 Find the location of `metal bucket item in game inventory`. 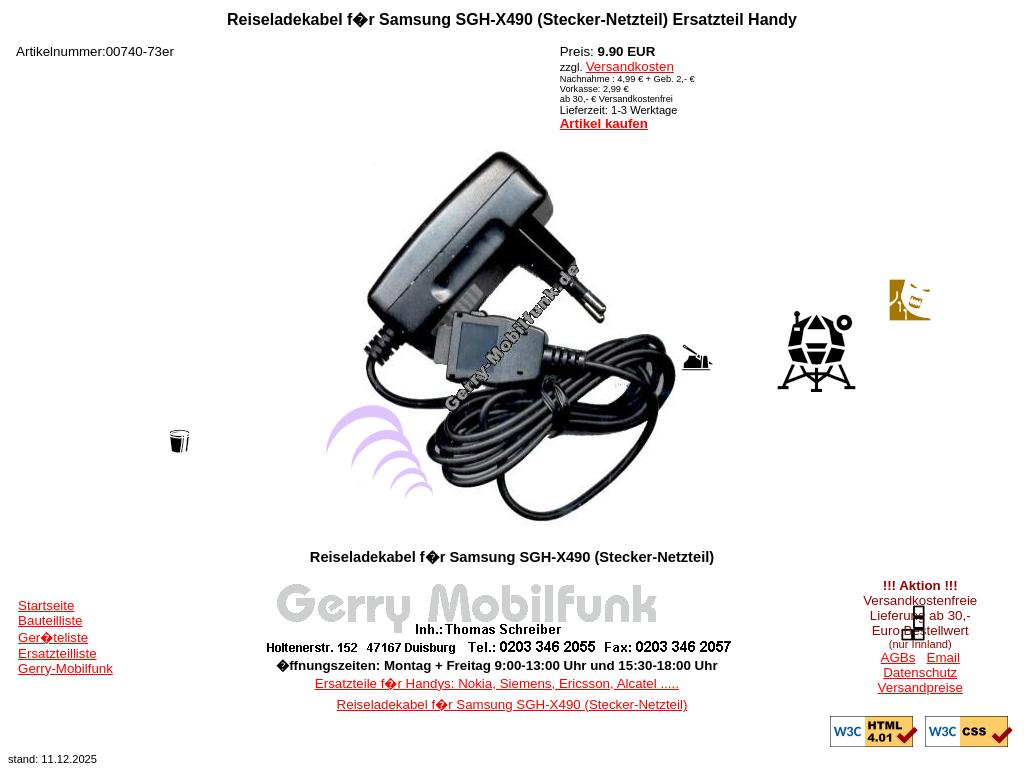

metal bucket item in game inventory is located at coordinates (179, 437).